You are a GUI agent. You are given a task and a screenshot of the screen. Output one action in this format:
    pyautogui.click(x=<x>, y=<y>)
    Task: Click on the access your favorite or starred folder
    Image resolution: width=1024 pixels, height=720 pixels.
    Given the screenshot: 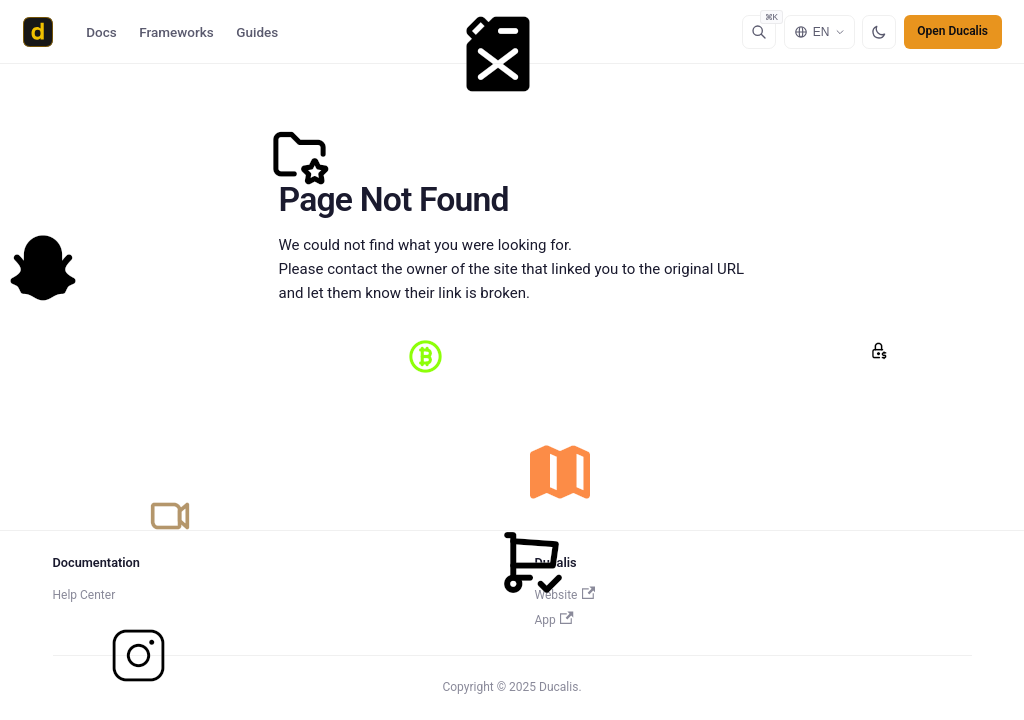 What is the action you would take?
    pyautogui.click(x=299, y=155)
    